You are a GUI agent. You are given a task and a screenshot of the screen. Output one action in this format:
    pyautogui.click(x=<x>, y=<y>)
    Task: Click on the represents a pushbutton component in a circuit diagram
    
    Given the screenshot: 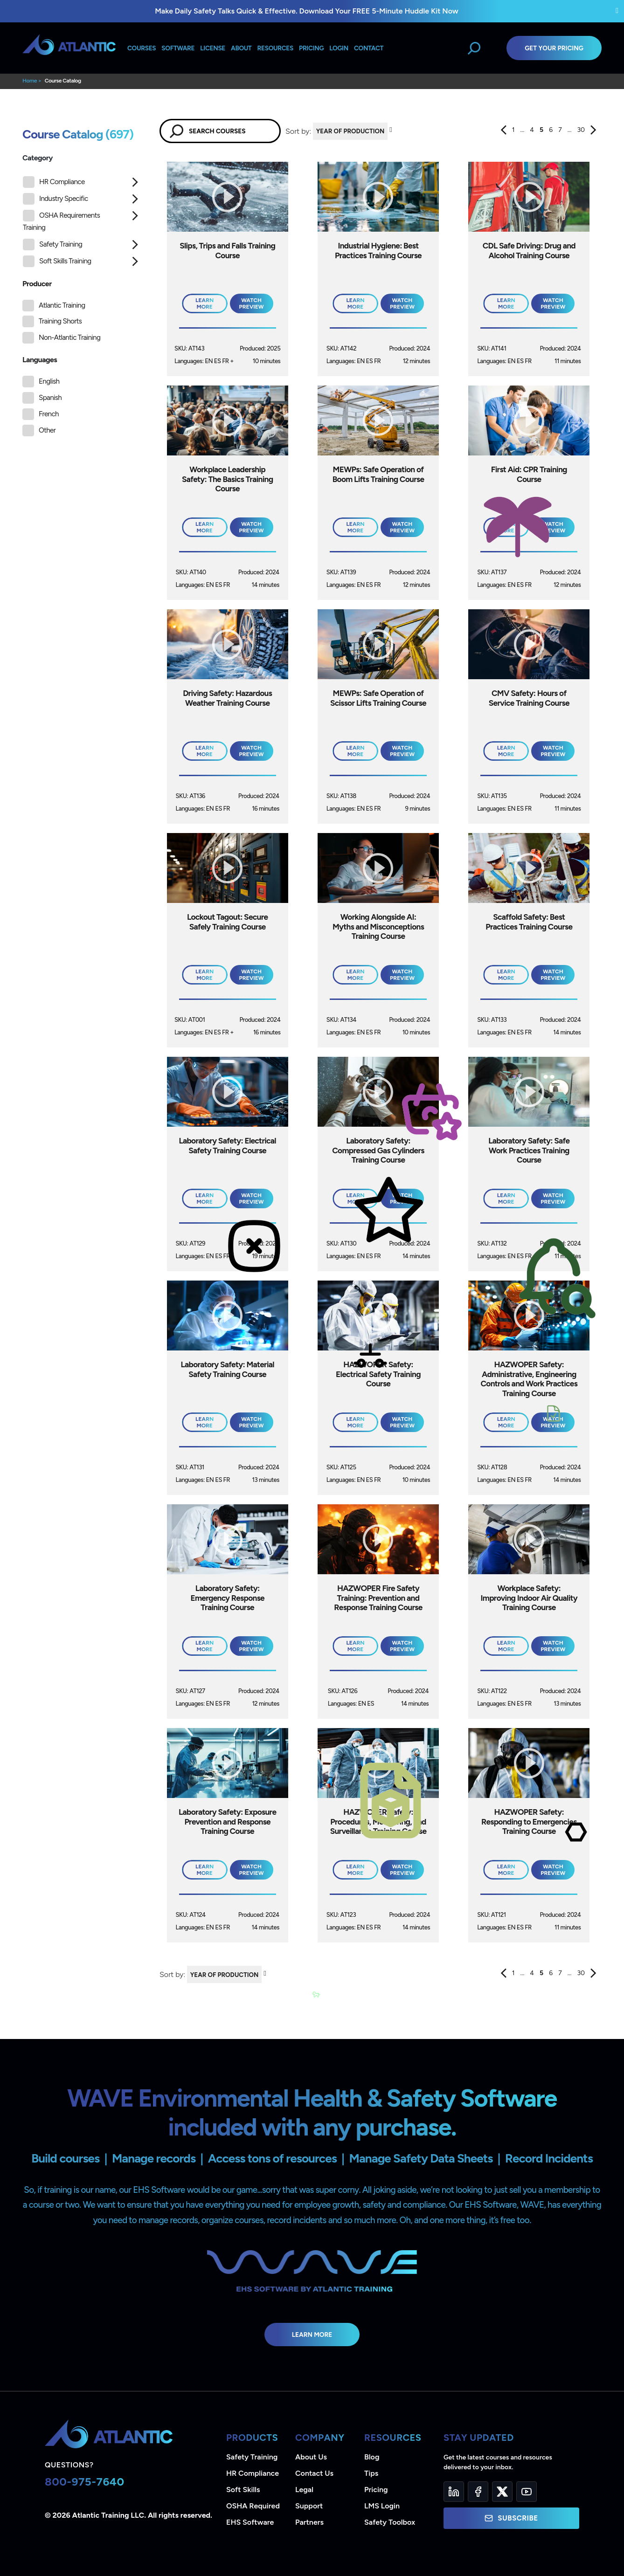 What is the action you would take?
    pyautogui.click(x=370, y=1356)
    